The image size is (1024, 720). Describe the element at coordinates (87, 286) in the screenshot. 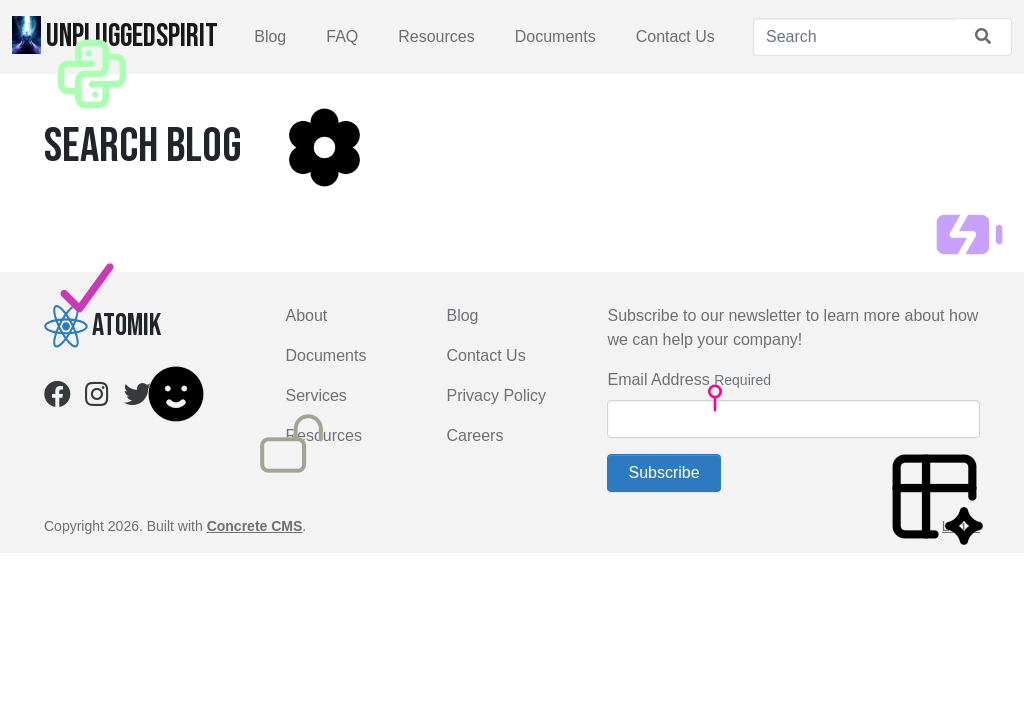

I see `confirms a completed action or task` at that location.